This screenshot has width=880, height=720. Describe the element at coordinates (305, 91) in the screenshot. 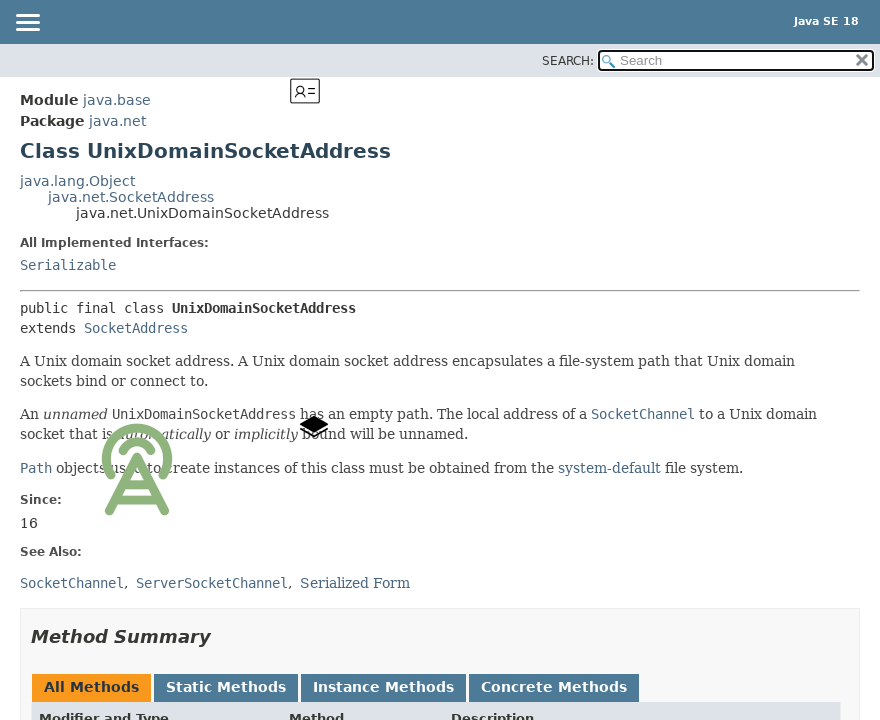

I see `view profile or account information` at that location.